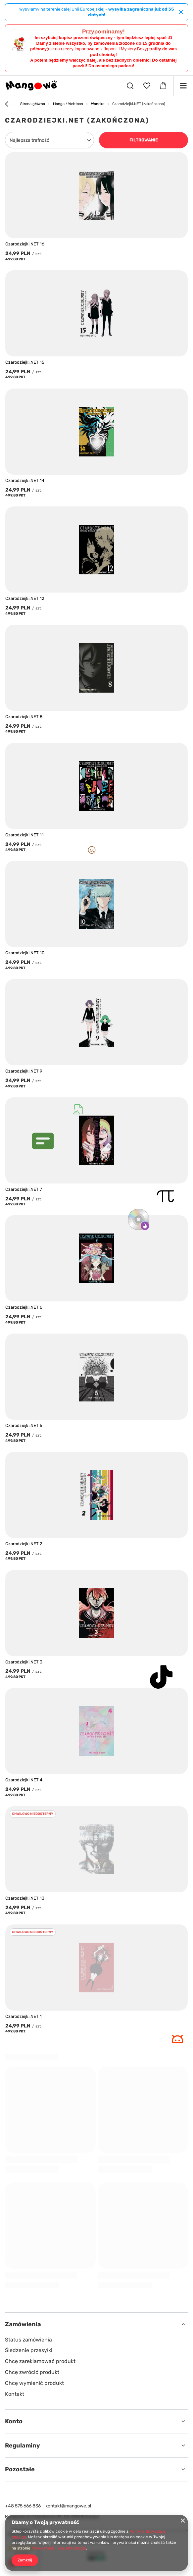  I want to click on view image file, so click(78, 1109).